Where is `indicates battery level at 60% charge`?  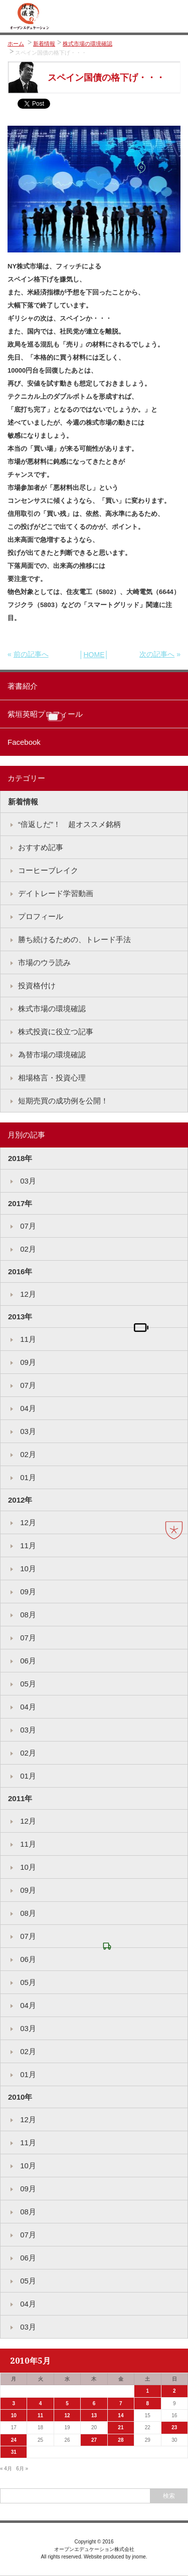 indicates battery level at 60% charge is located at coordinates (56, 717).